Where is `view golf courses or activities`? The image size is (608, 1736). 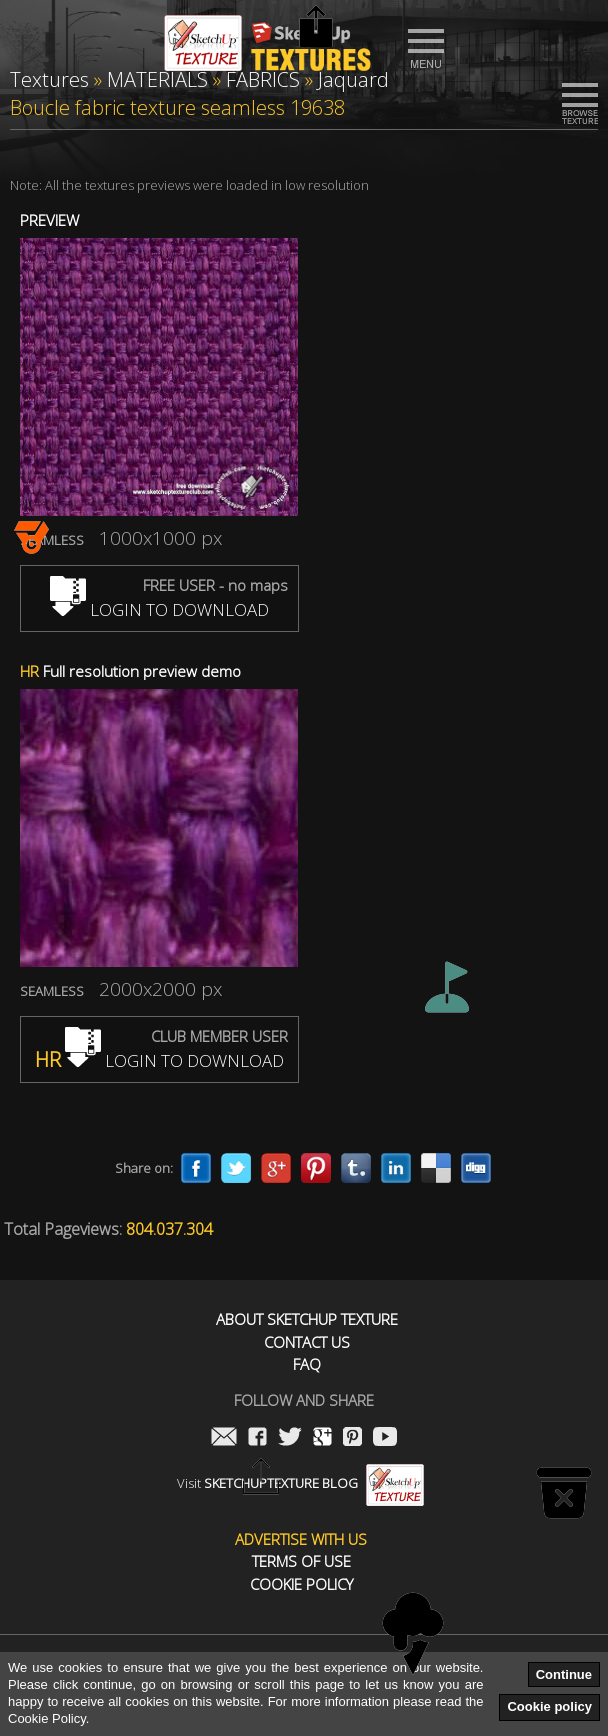 view golf courses or activities is located at coordinates (447, 987).